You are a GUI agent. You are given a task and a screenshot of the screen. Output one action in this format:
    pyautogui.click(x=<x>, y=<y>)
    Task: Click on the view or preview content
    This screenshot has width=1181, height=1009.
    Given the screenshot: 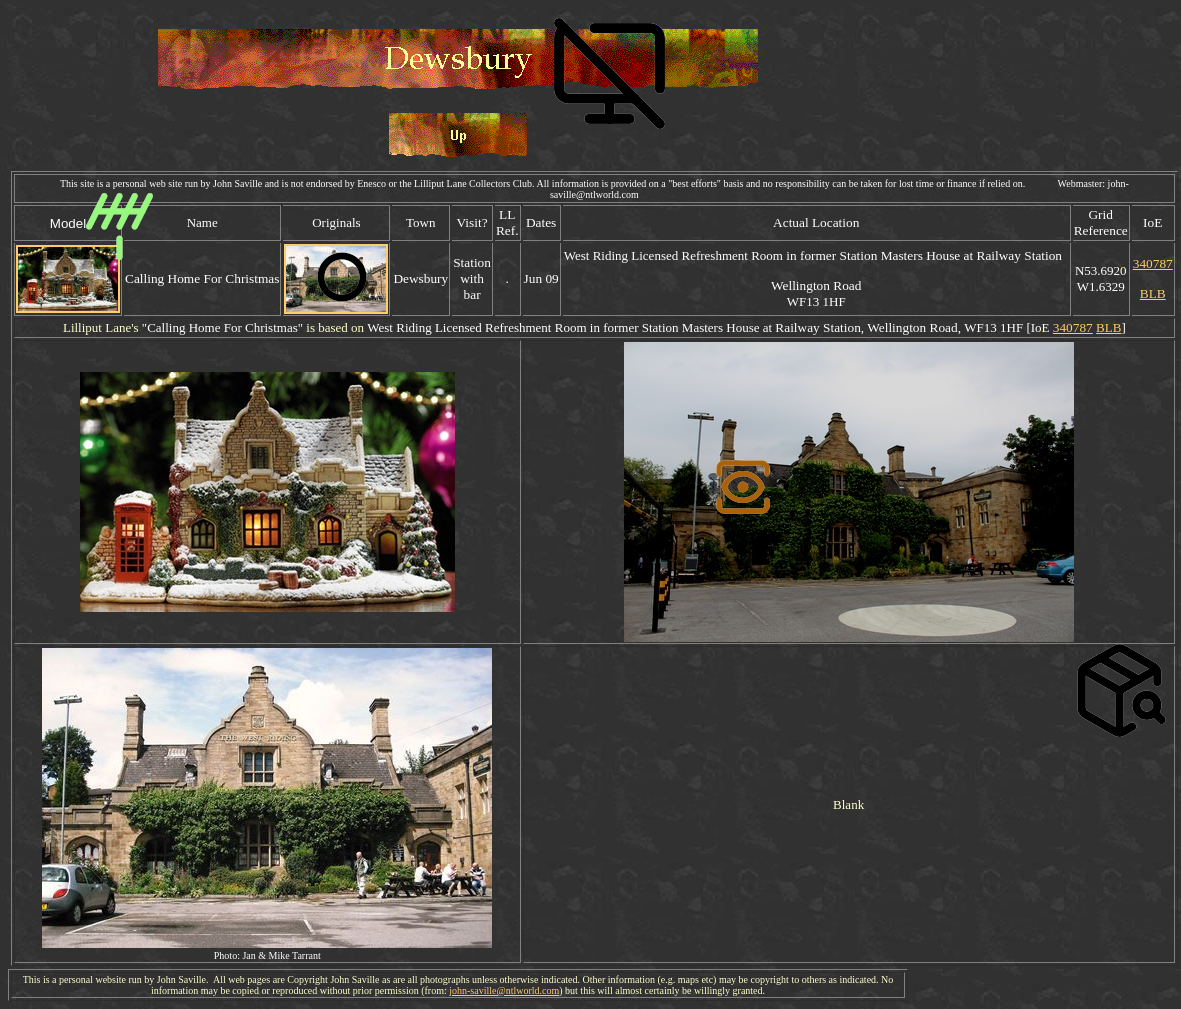 What is the action you would take?
    pyautogui.click(x=743, y=487)
    